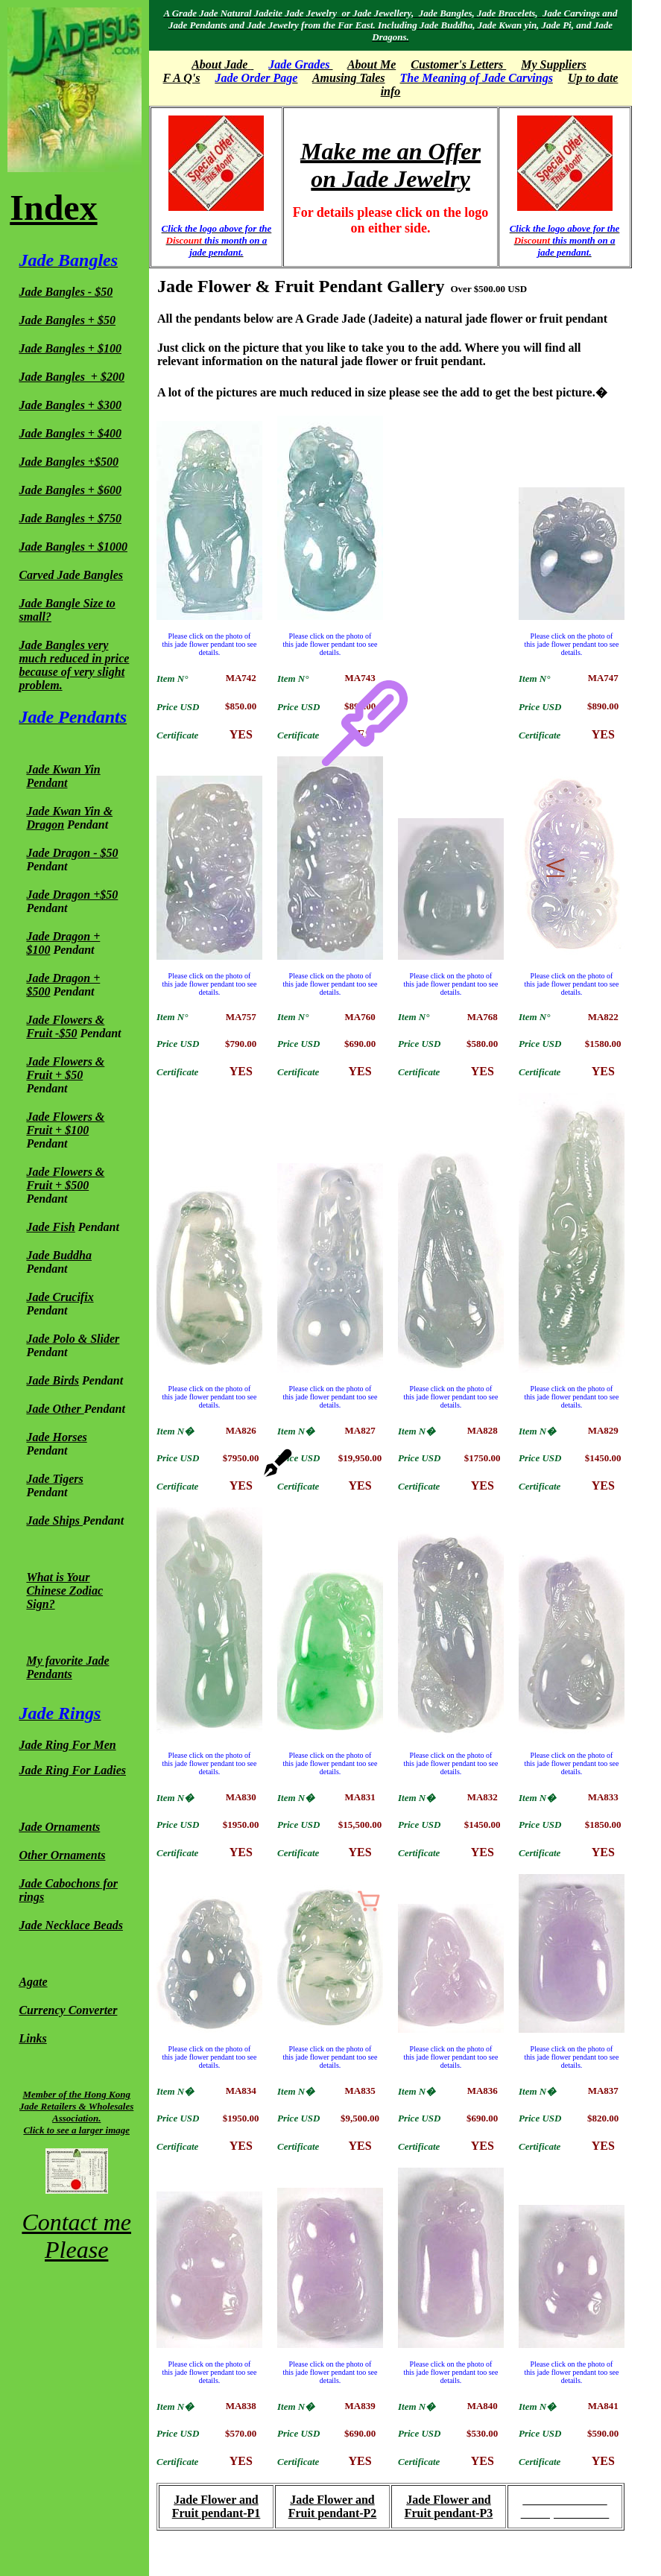 This screenshot has height=2576, width=661. I want to click on compose or write new content, so click(277, 1463).